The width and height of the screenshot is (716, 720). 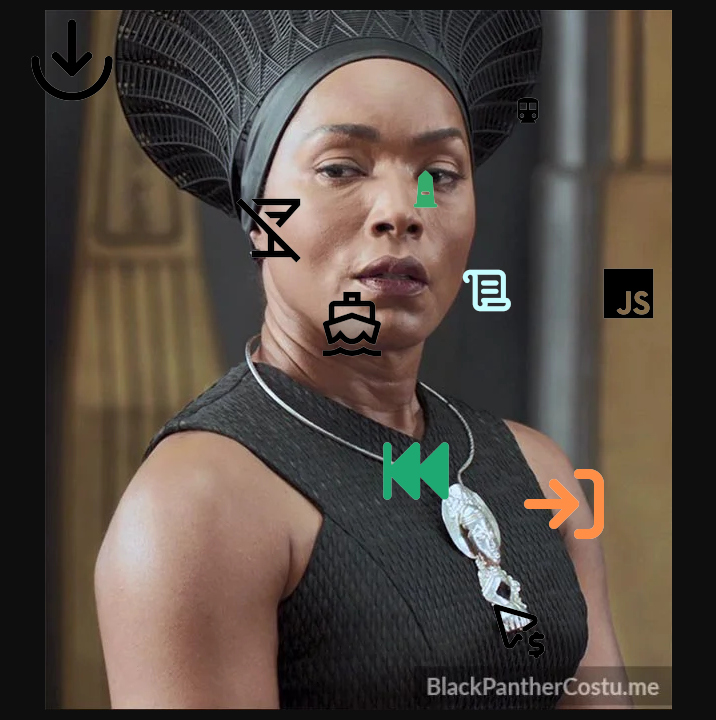 What do you see at coordinates (425, 190) in the screenshot?
I see `view monuments or landmarks nearby` at bounding box center [425, 190].